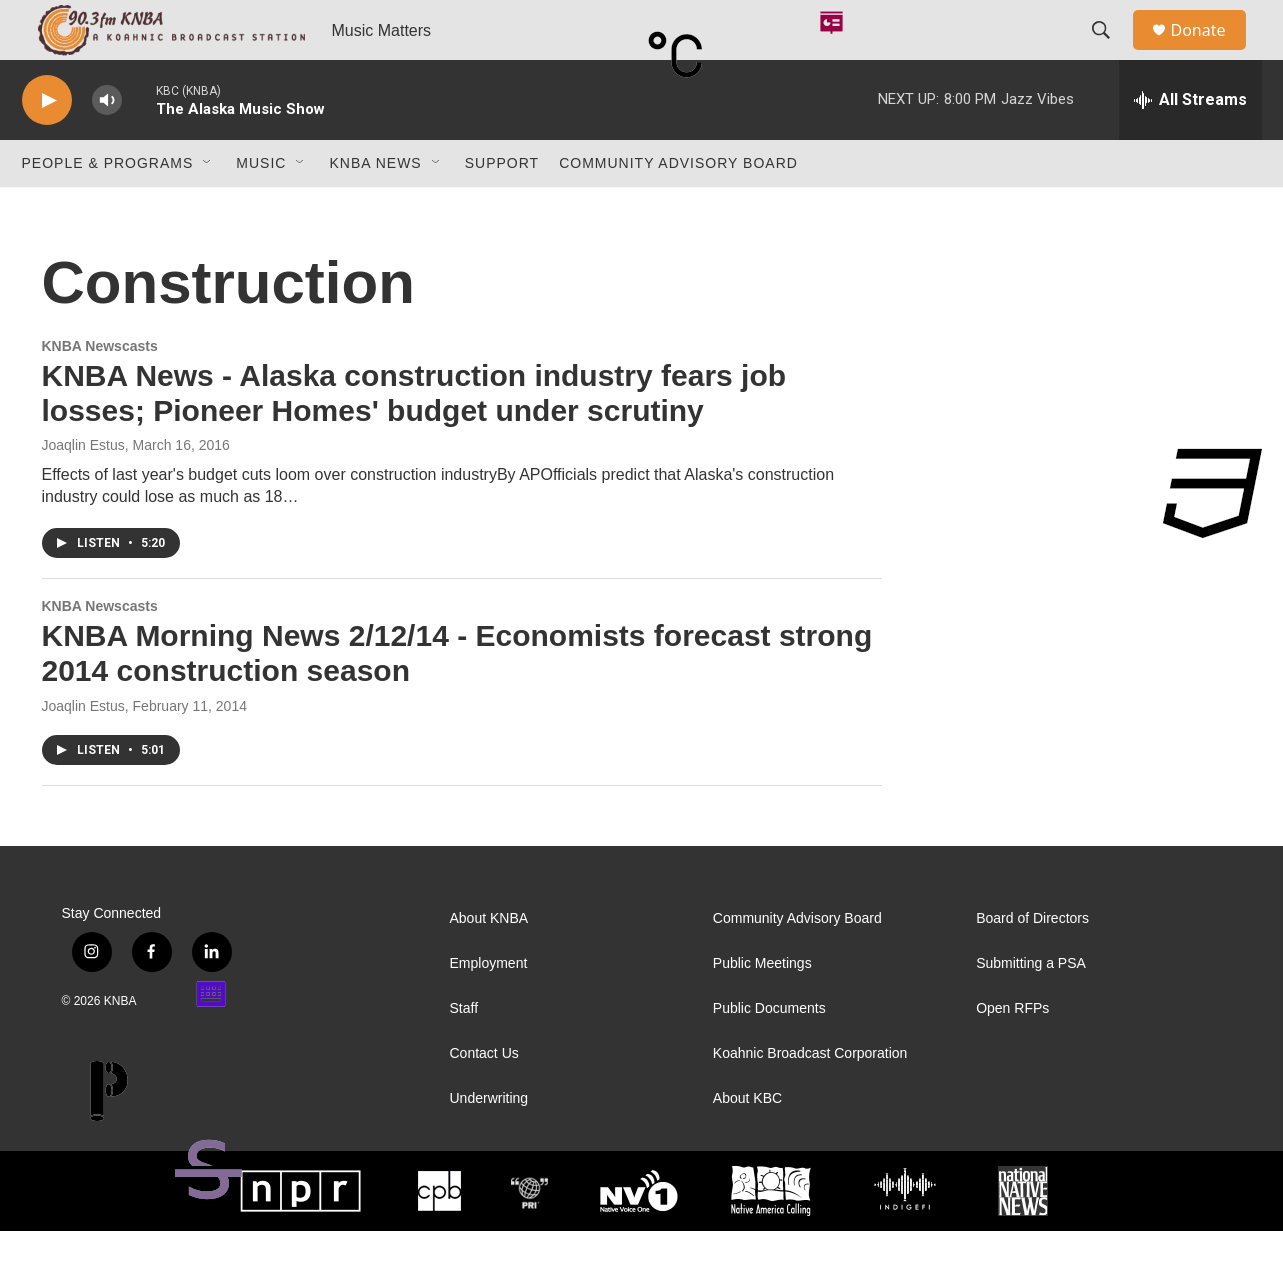 Image resolution: width=1283 pixels, height=1276 pixels. Describe the element at coordinates (211, 994) in the screenshot. I see `open the on-screen keyboard` at that location.